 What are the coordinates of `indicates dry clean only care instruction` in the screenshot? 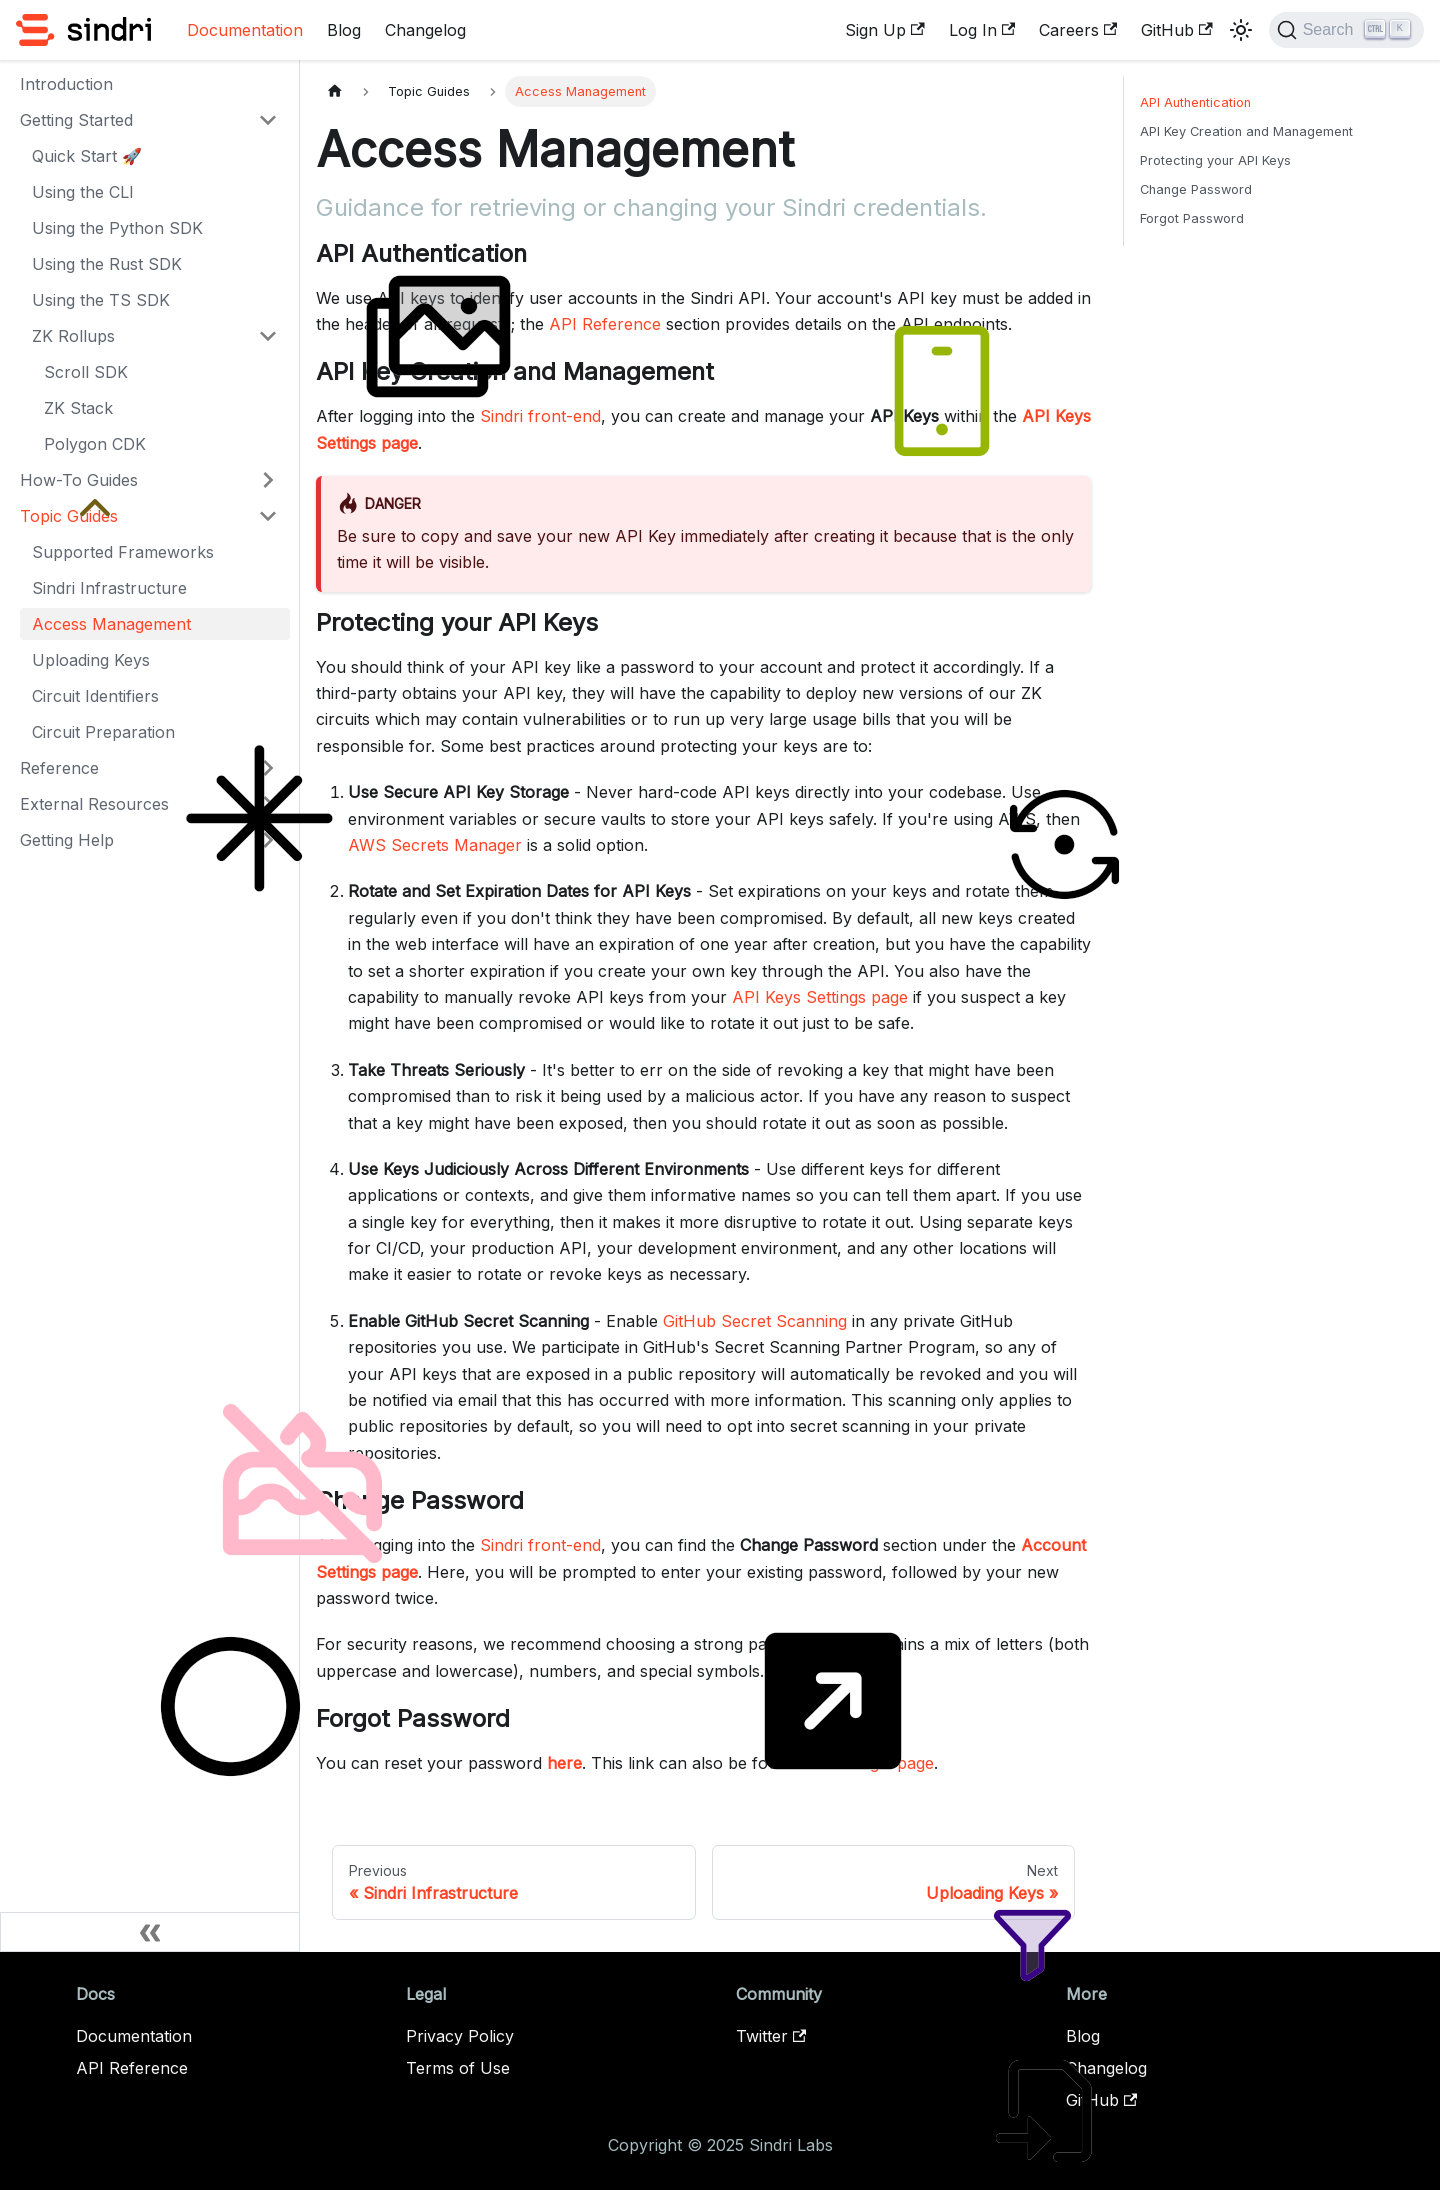 It's located at (230, 1706).